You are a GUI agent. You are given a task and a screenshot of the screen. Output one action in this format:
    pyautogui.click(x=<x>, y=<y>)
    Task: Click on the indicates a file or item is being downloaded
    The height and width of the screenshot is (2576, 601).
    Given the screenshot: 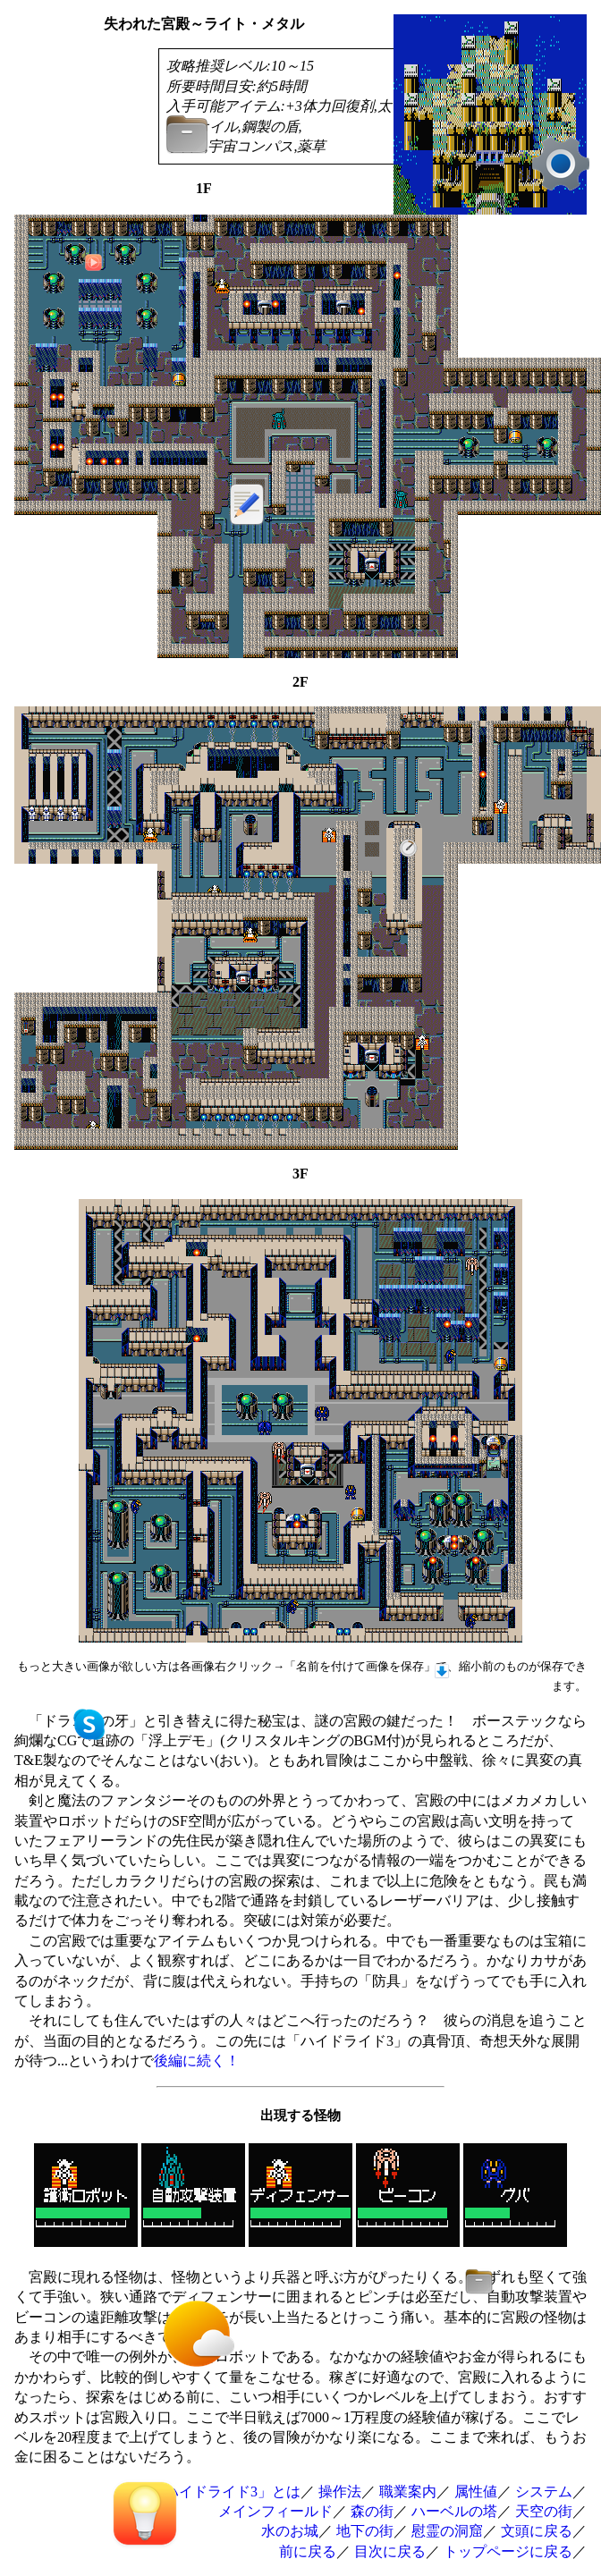 What is the action you would take?
    pyautogui.click(x=453, y=1660)
    